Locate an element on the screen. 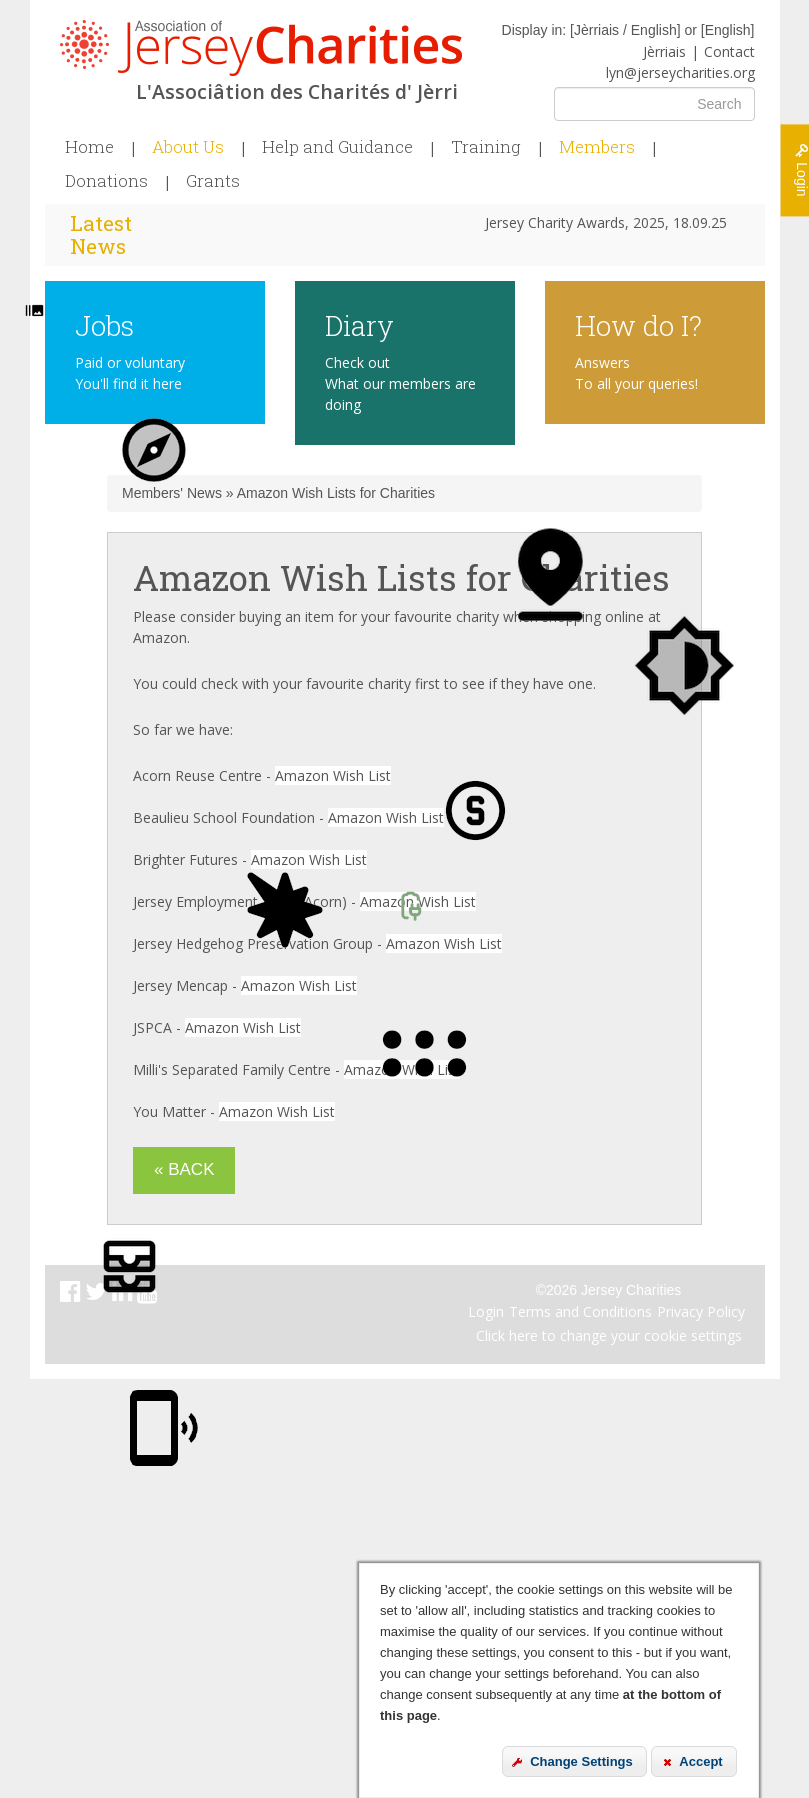  incoming call or notification on mobile device is located at coordinates (164, 1428).